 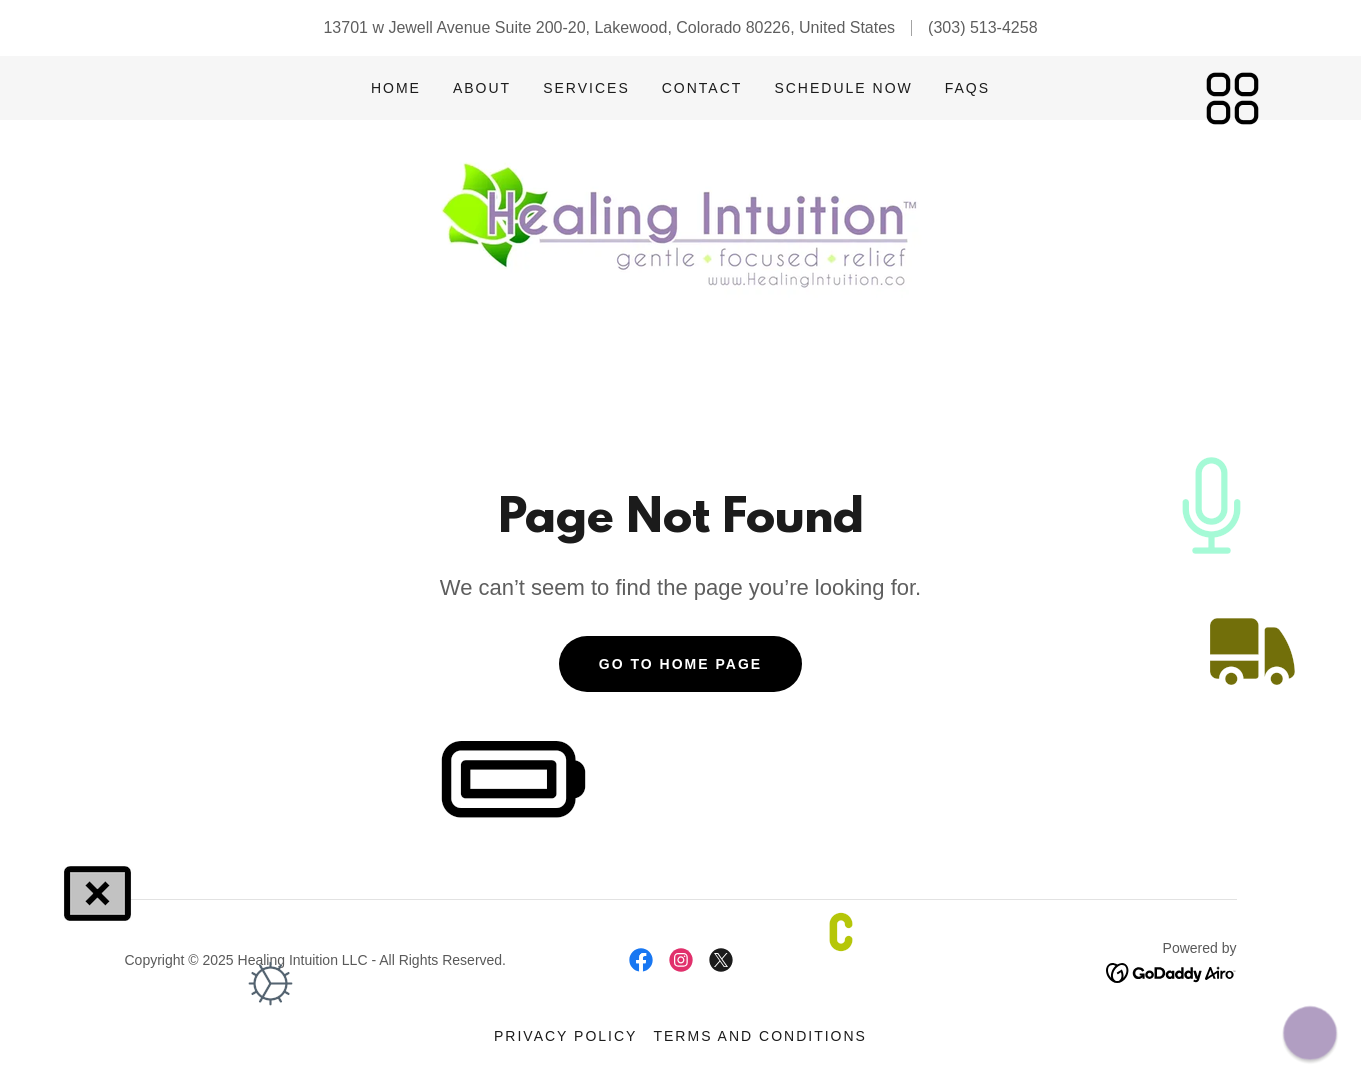 I want to click on cancel or end a presentation, so click(x=97, y=893).